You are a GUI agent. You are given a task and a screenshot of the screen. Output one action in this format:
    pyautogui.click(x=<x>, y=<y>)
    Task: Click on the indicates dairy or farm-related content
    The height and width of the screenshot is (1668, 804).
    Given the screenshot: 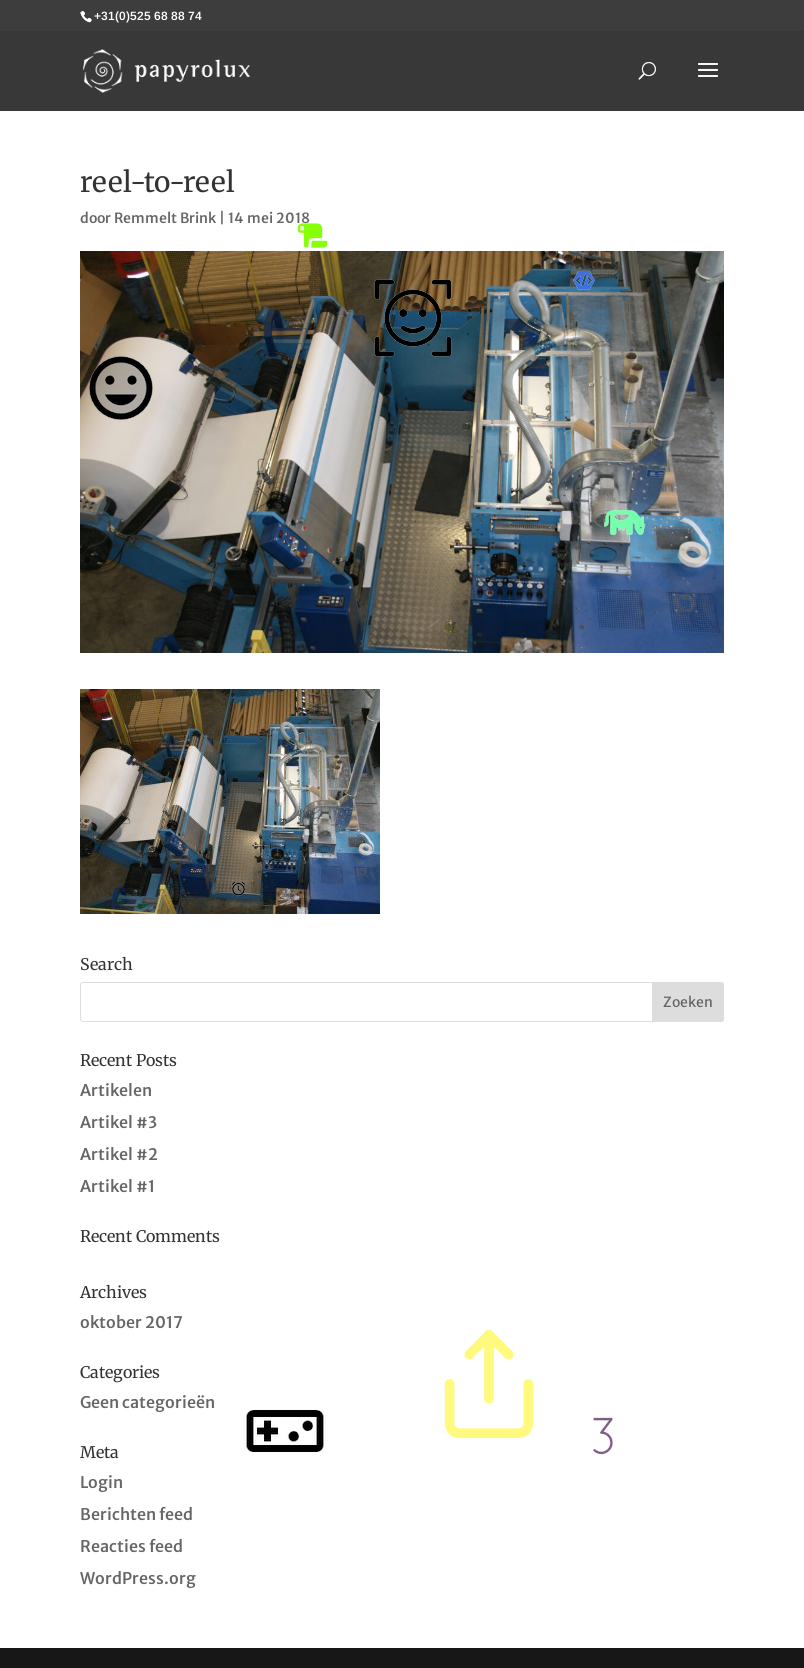 What is the action you would take?
    pyautogui.click(x=624, y=522)
    